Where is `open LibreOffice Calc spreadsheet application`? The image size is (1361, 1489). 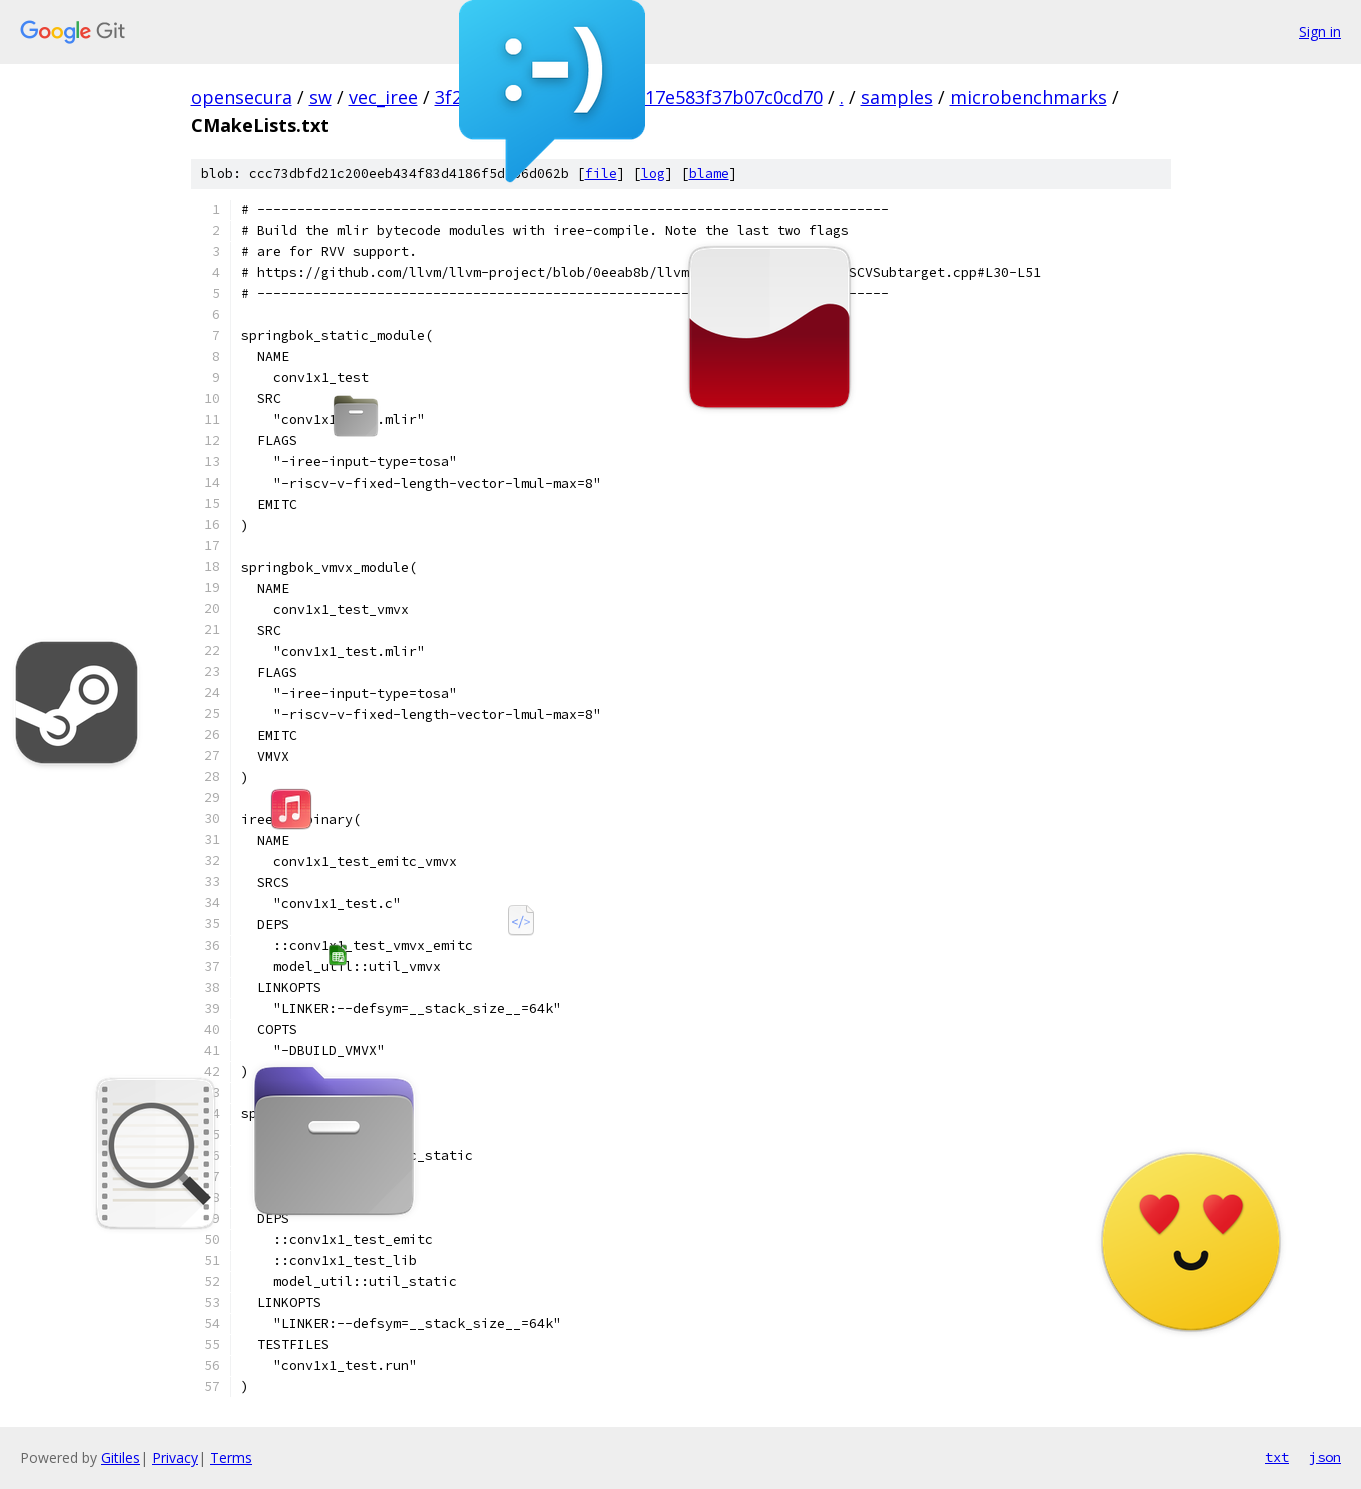
open LibreOffice Calc spreadsheet application is located at coordinates (338, 955).